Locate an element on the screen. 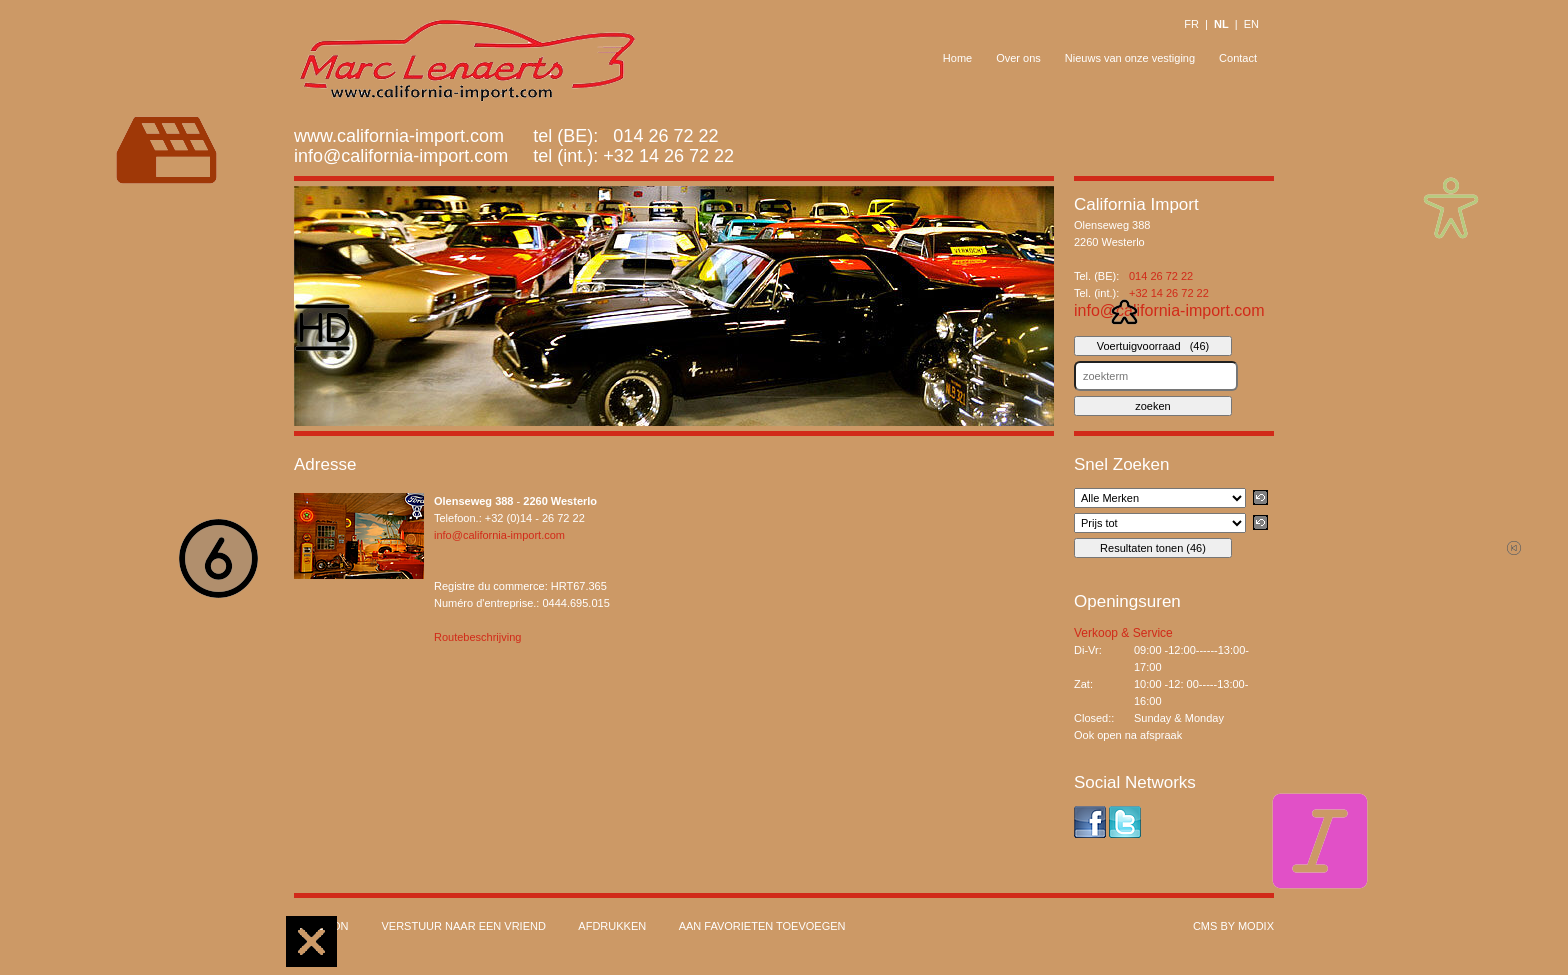 This screenshot has height=975, width=1568. access solar panel settings is located at coordinates (166, 153).